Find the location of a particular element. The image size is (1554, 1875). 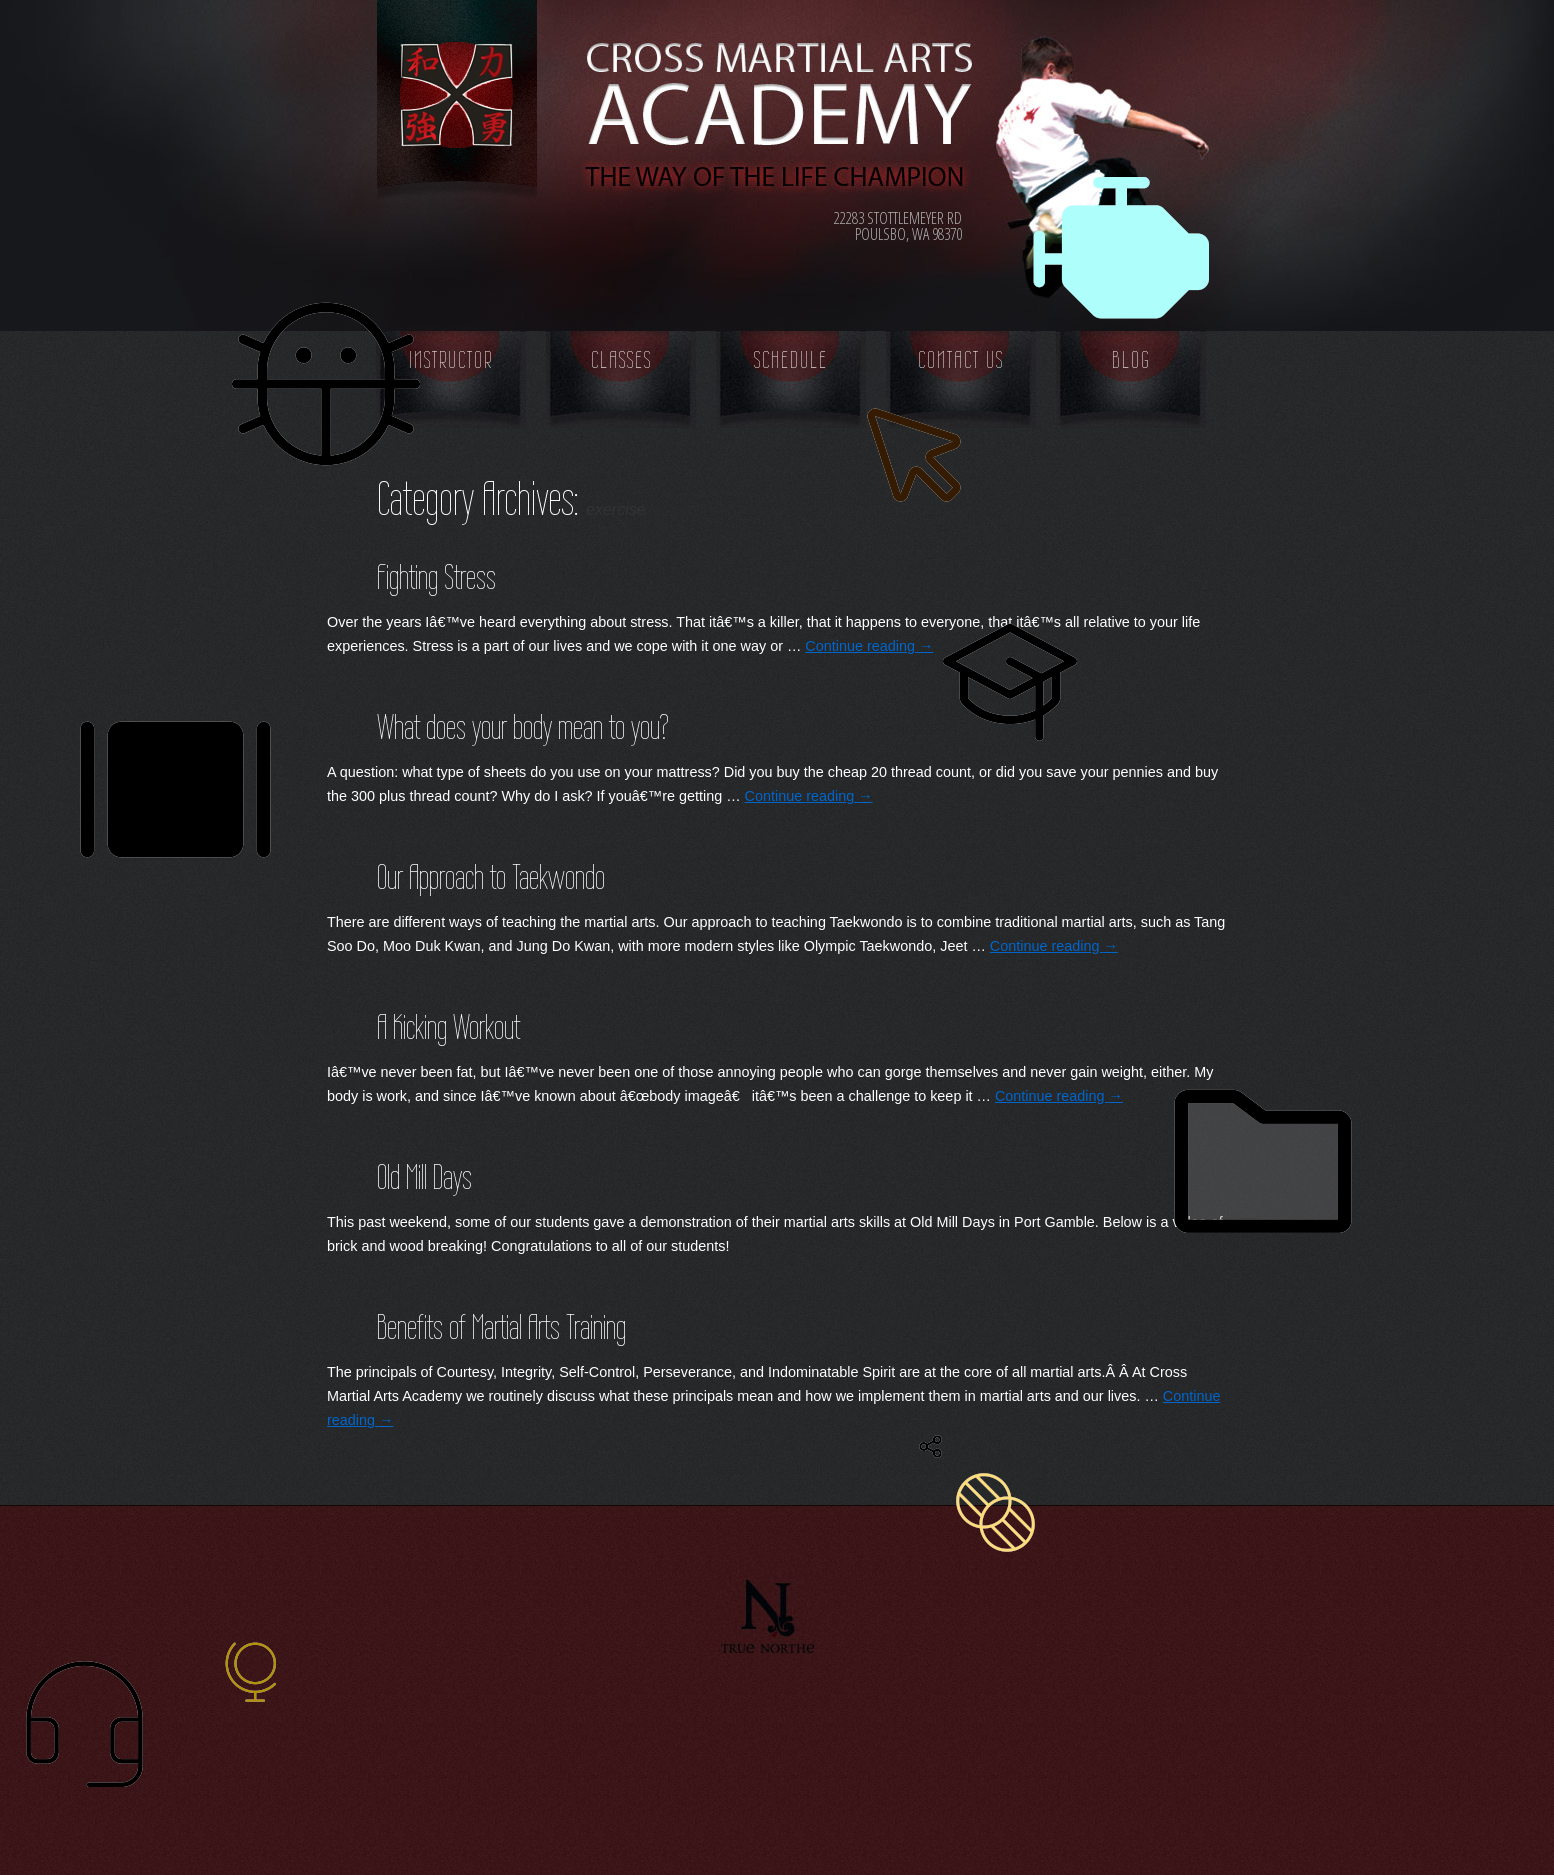

view global or worldwide settings is located at coordinates (253, 1670).